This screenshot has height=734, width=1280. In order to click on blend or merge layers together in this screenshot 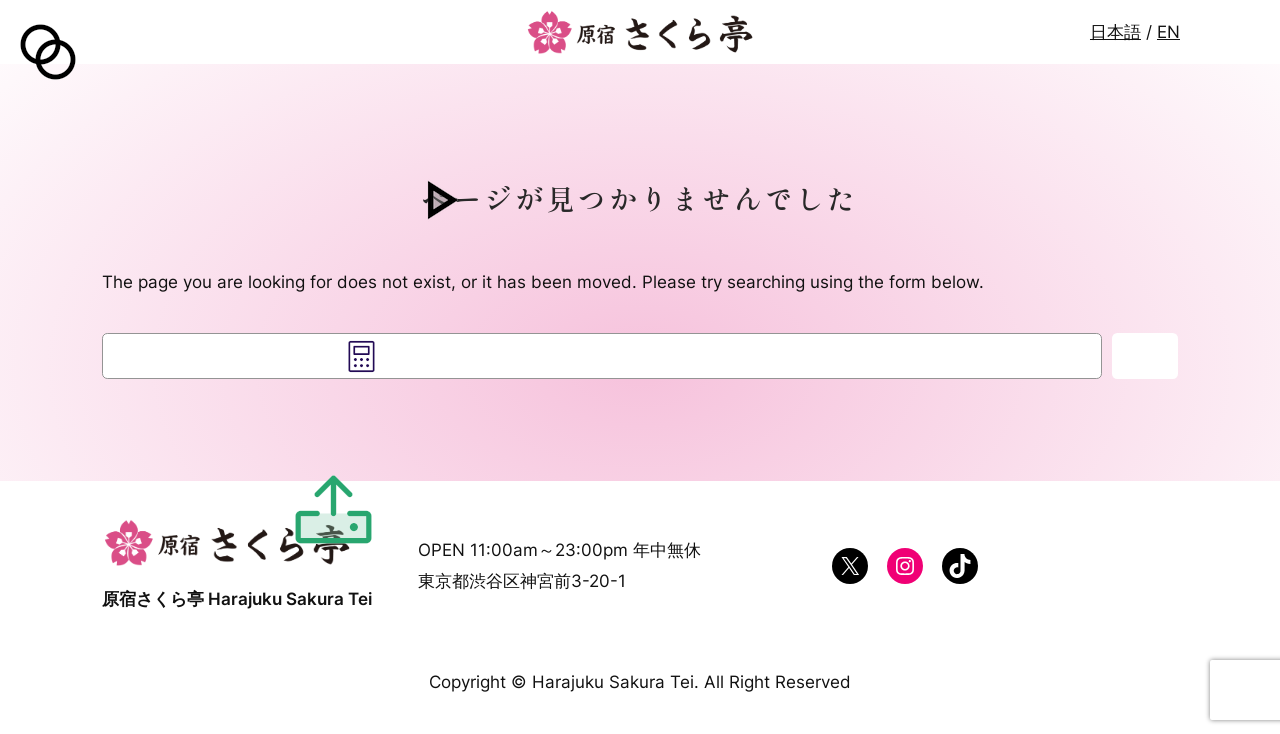, I will do `click(48, 52)`.